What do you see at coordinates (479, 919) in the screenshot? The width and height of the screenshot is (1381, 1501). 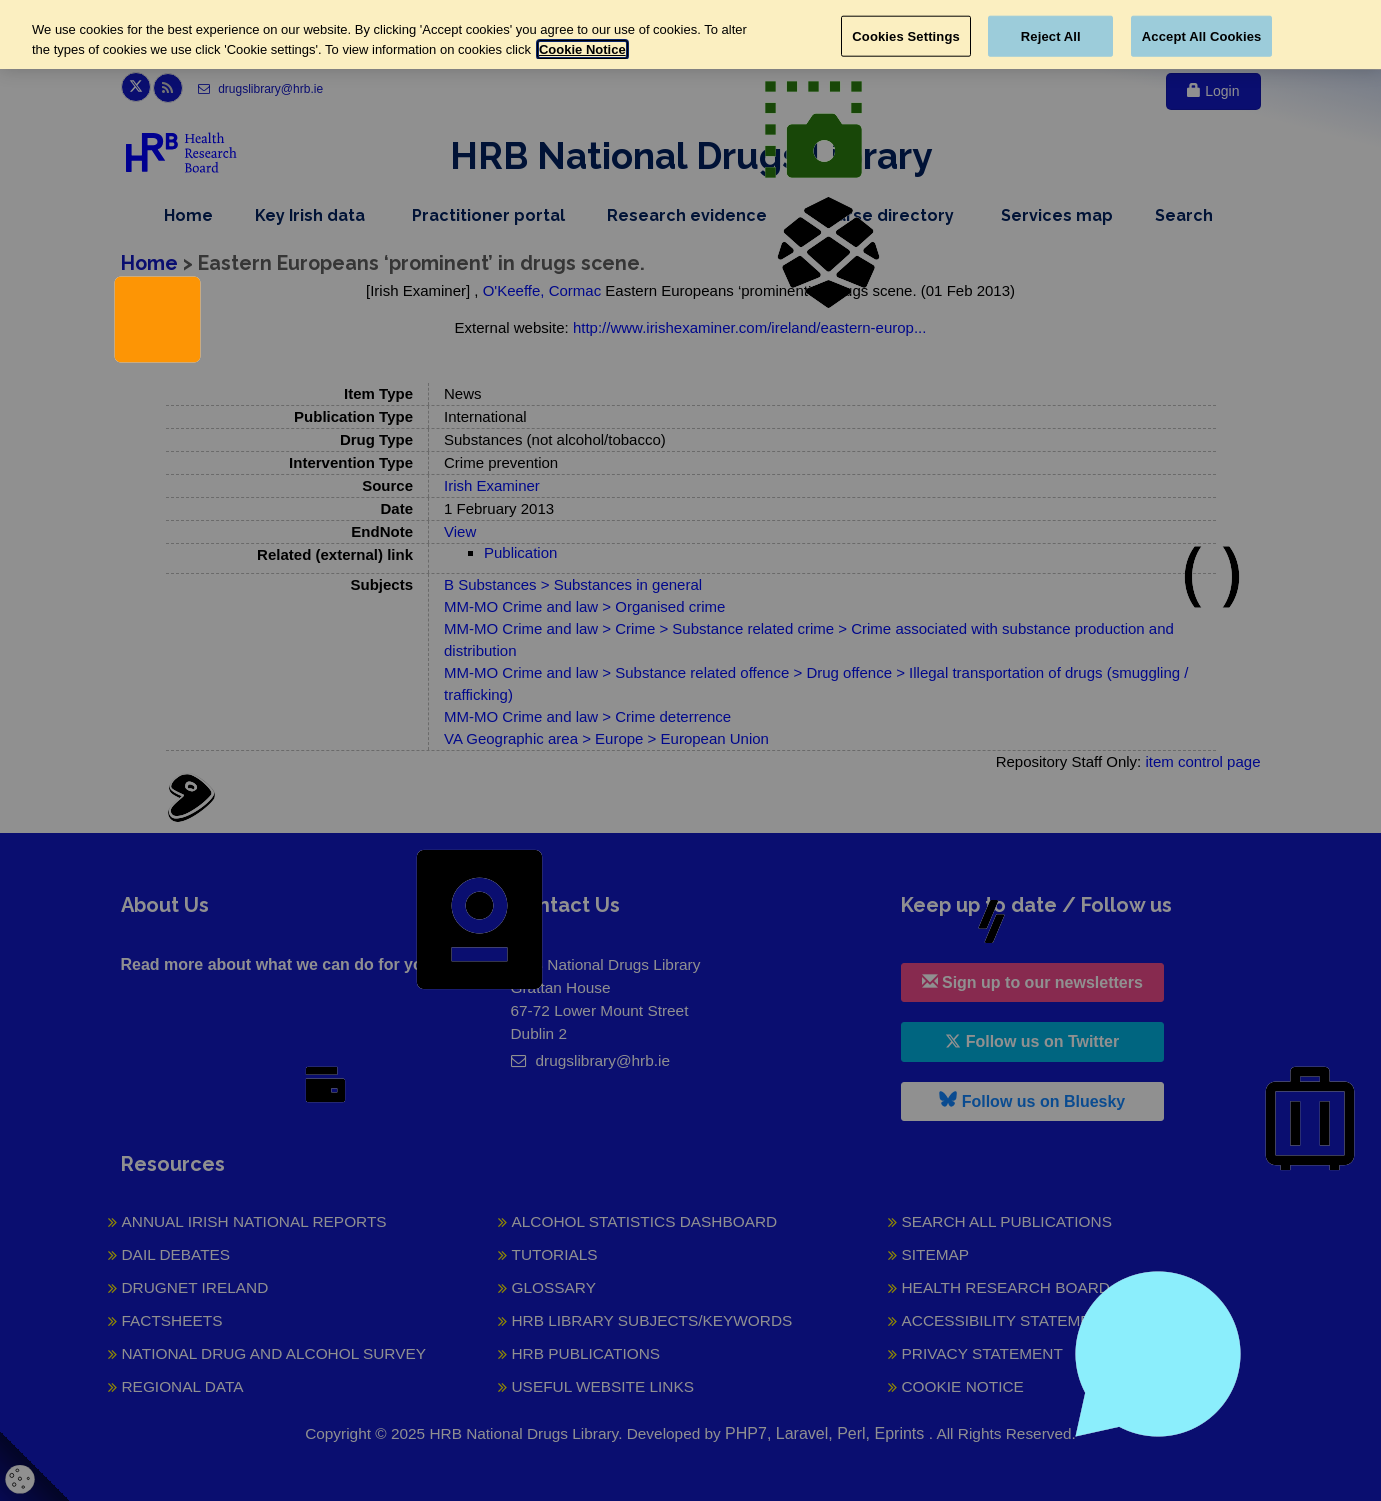 I see `view passport or travel document` at bounding box center [479, 919].